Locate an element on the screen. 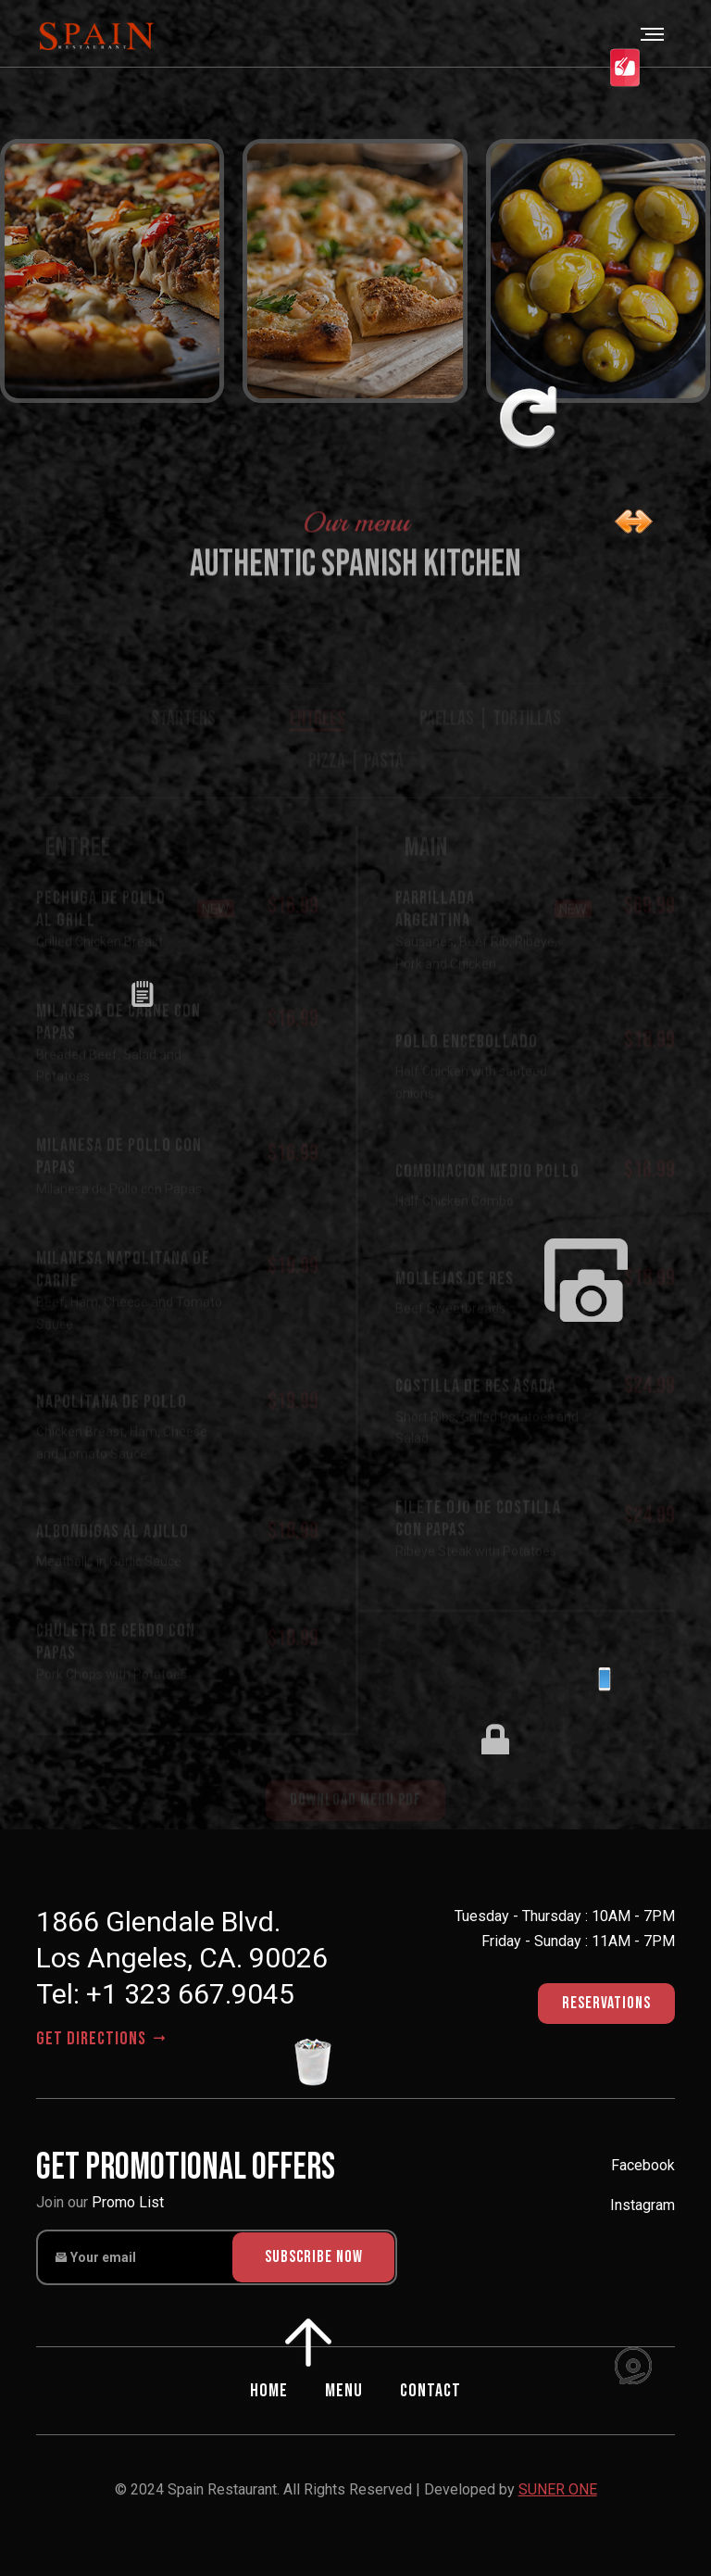  an EPS vector file is located at coordinates (625, 68).